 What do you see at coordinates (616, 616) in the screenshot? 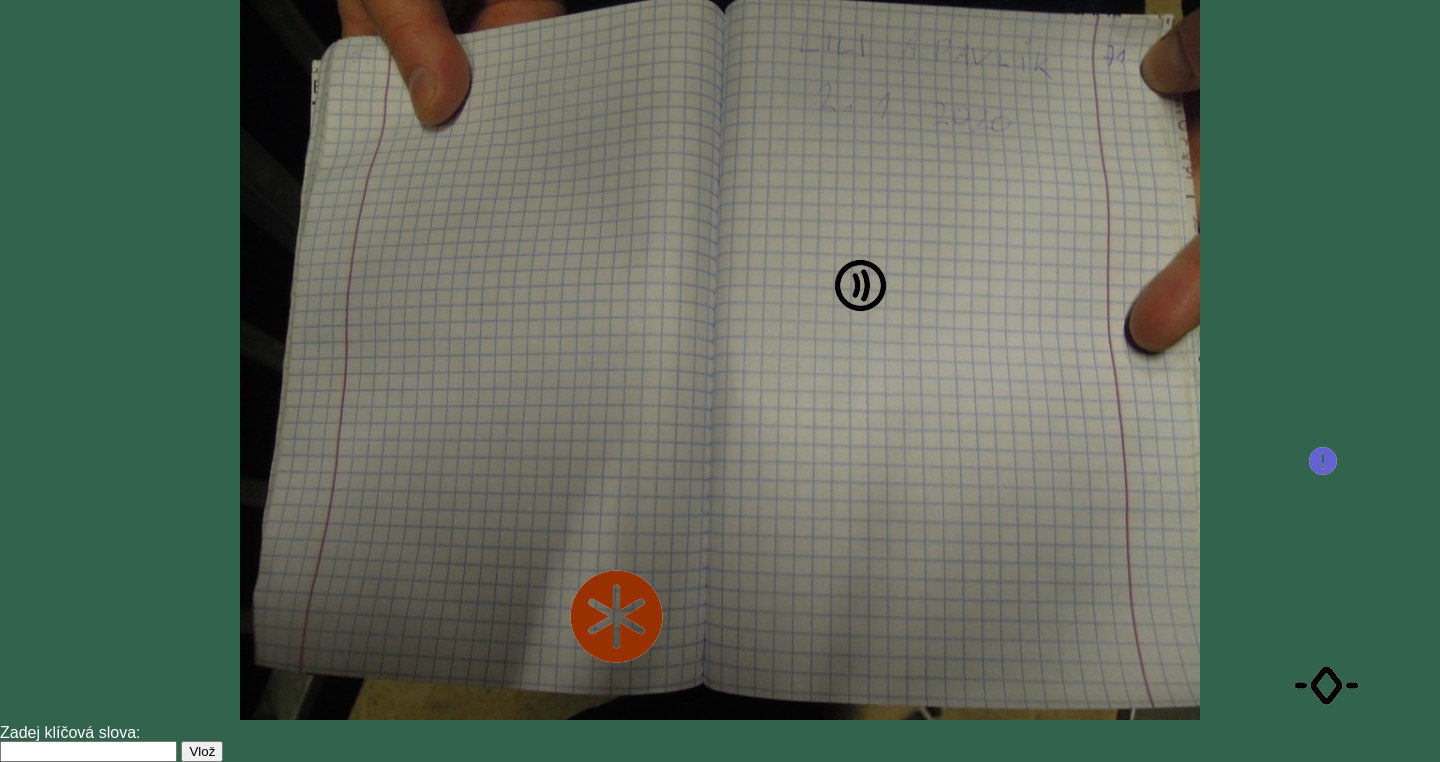
I see `indicates a required field in a form` at bounding box center [616, 616].